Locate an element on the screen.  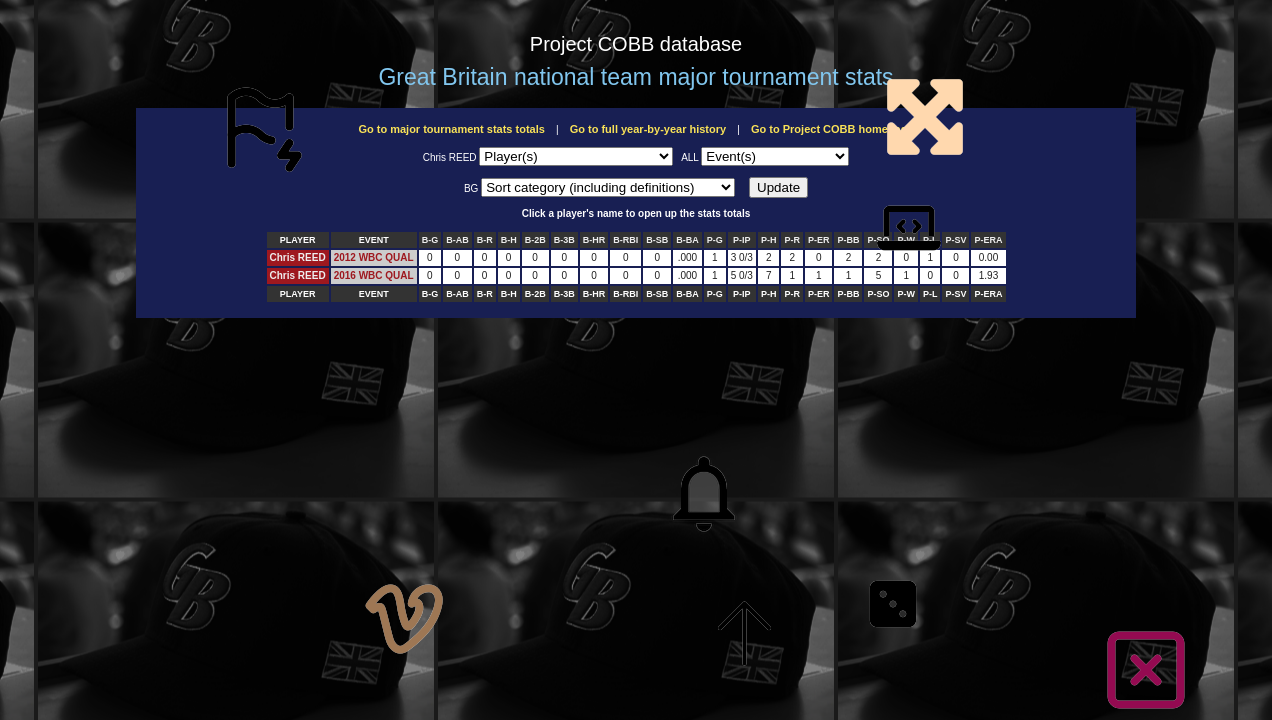
flag an item for urgent attention is located at coordinates (260, 126).